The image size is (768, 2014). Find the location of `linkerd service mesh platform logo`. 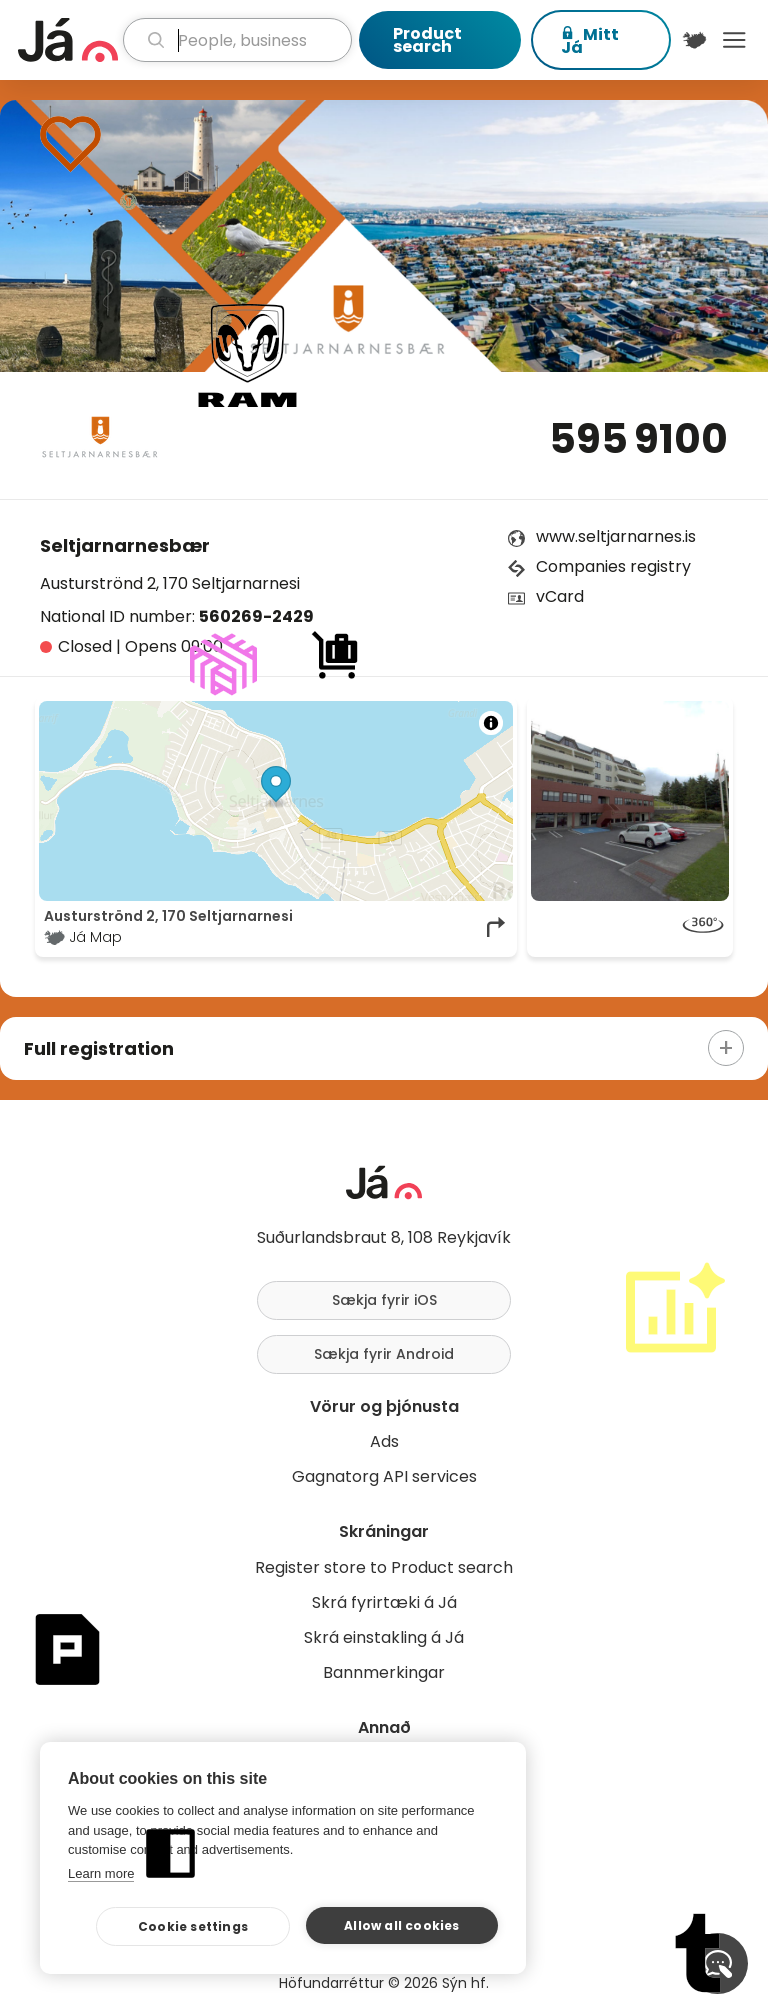

linkerd service mesh platform logo is located at coordinates (223, 664).